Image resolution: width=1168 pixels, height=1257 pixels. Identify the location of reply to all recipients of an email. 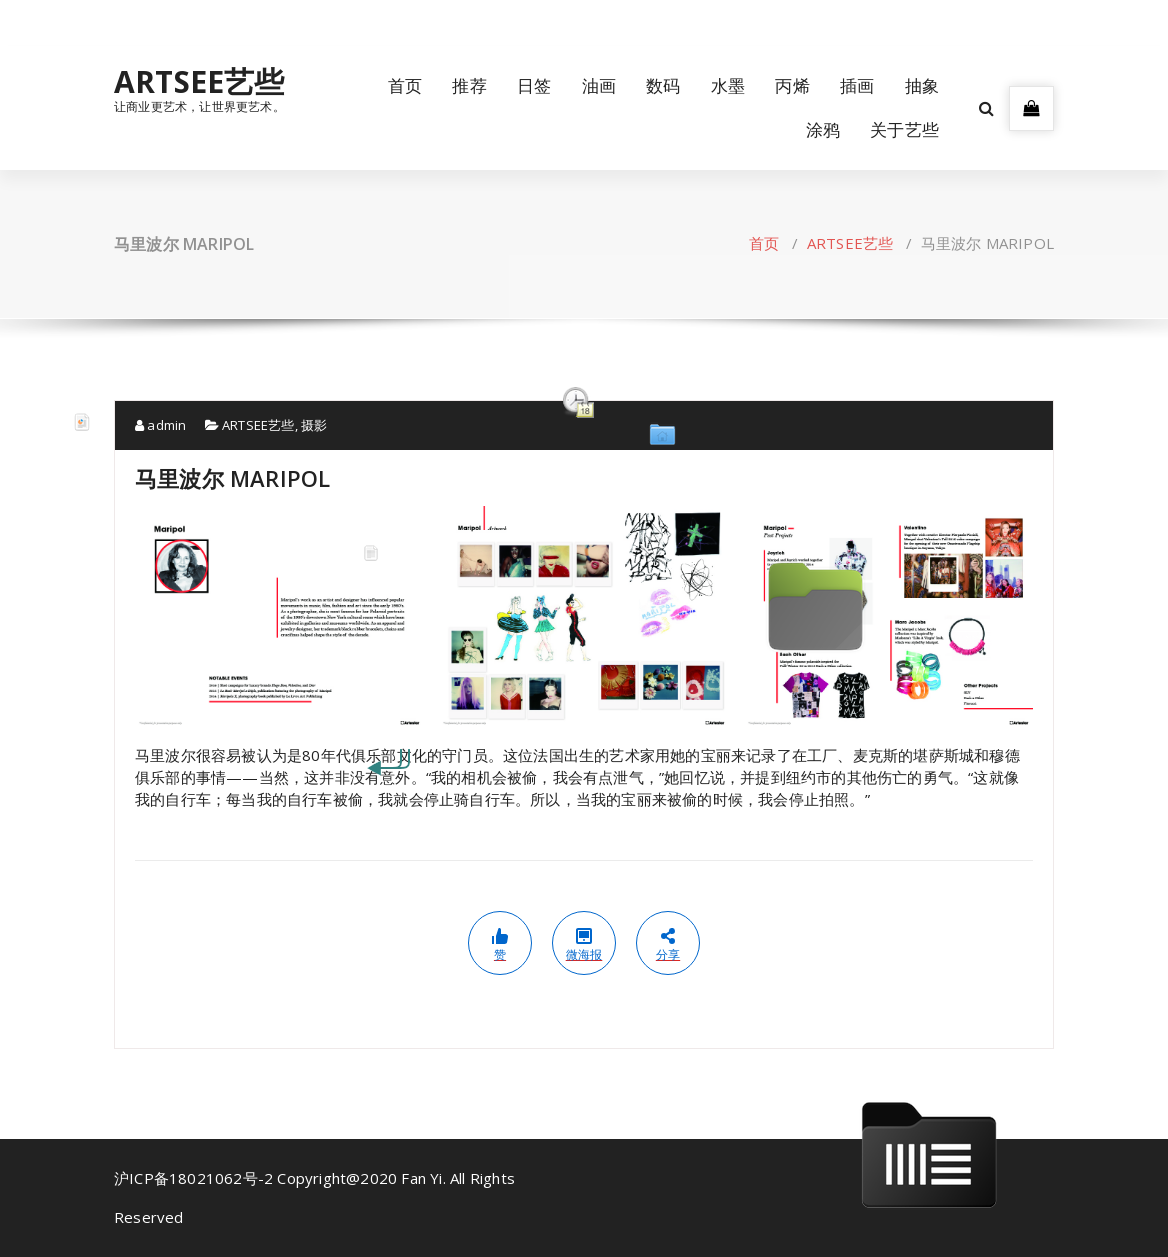
(388, 759).